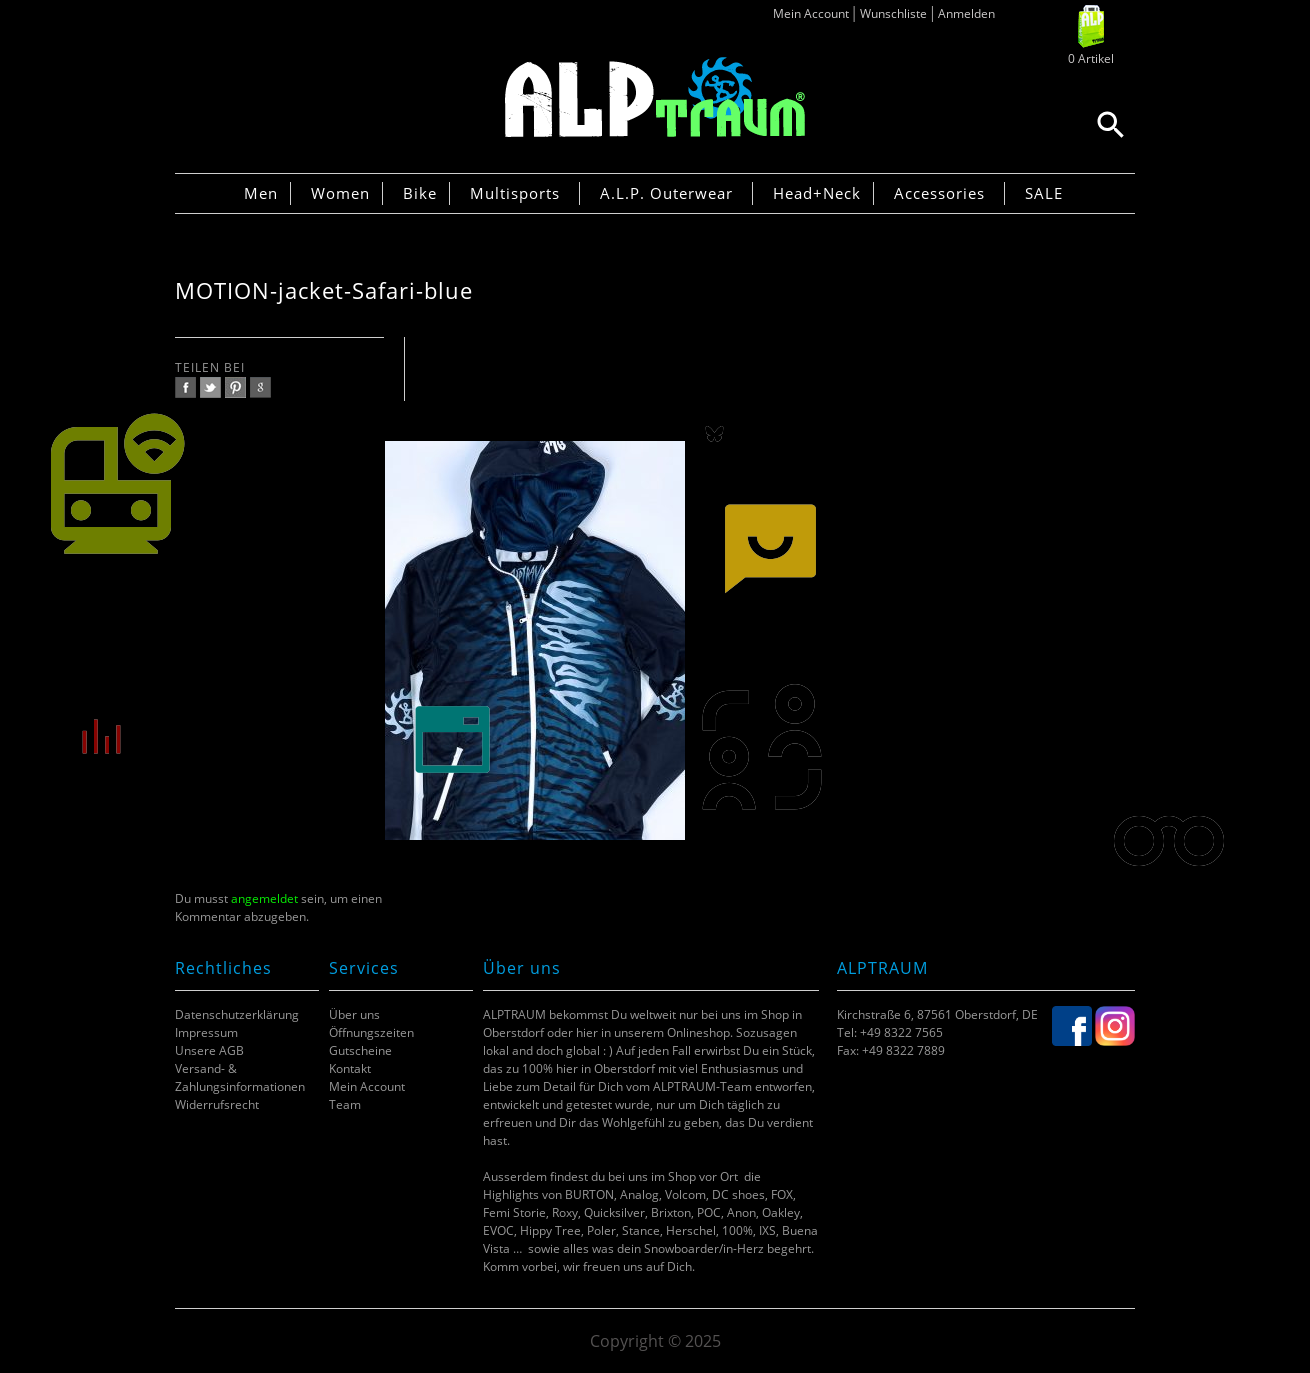 Image resolution: width=1310 pixels, height=1373 pixels. What do you see at coordinates (452, 739) in the screenshot?
I see `open a new browser window` at bounding box center [452, 739].